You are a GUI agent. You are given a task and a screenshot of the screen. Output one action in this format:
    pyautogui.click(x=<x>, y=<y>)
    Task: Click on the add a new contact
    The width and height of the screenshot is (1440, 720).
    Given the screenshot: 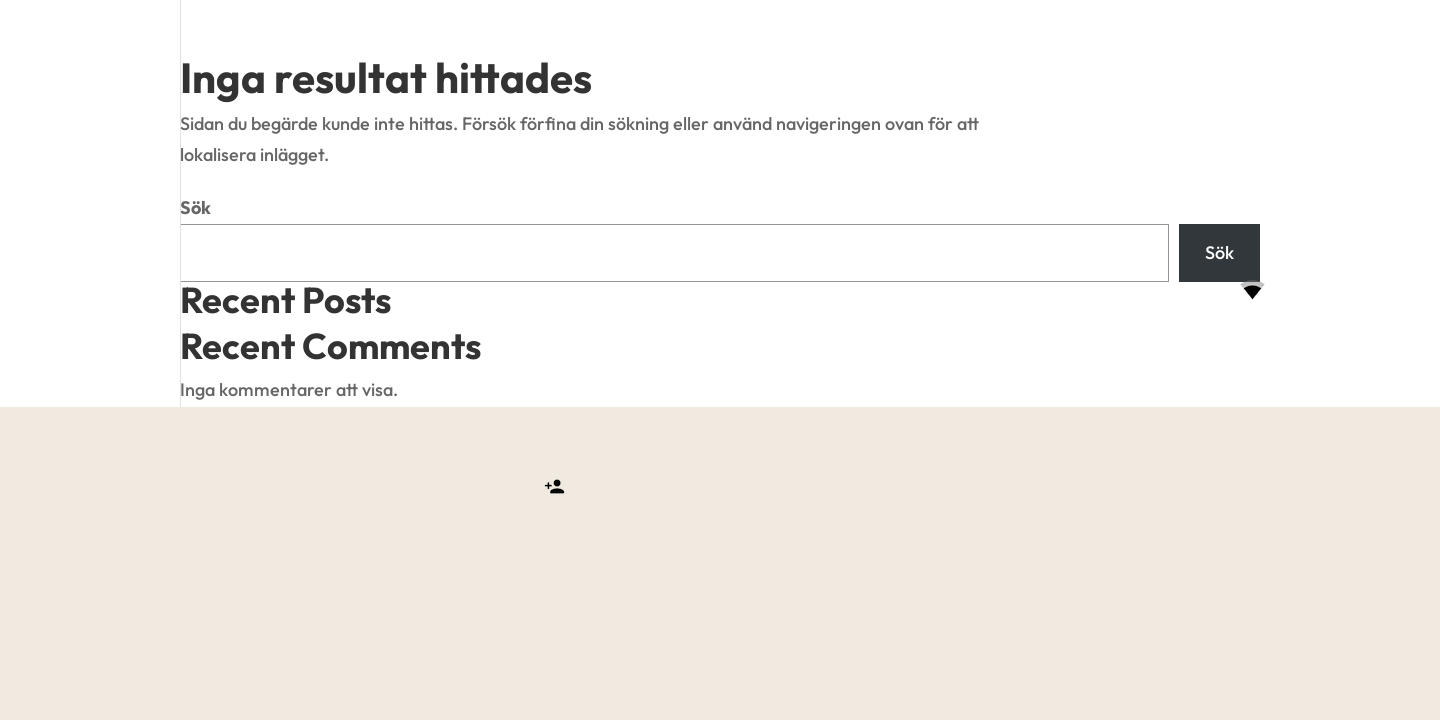 What is the action you would take?
    pyautogui.click(x=554, y=486)
    